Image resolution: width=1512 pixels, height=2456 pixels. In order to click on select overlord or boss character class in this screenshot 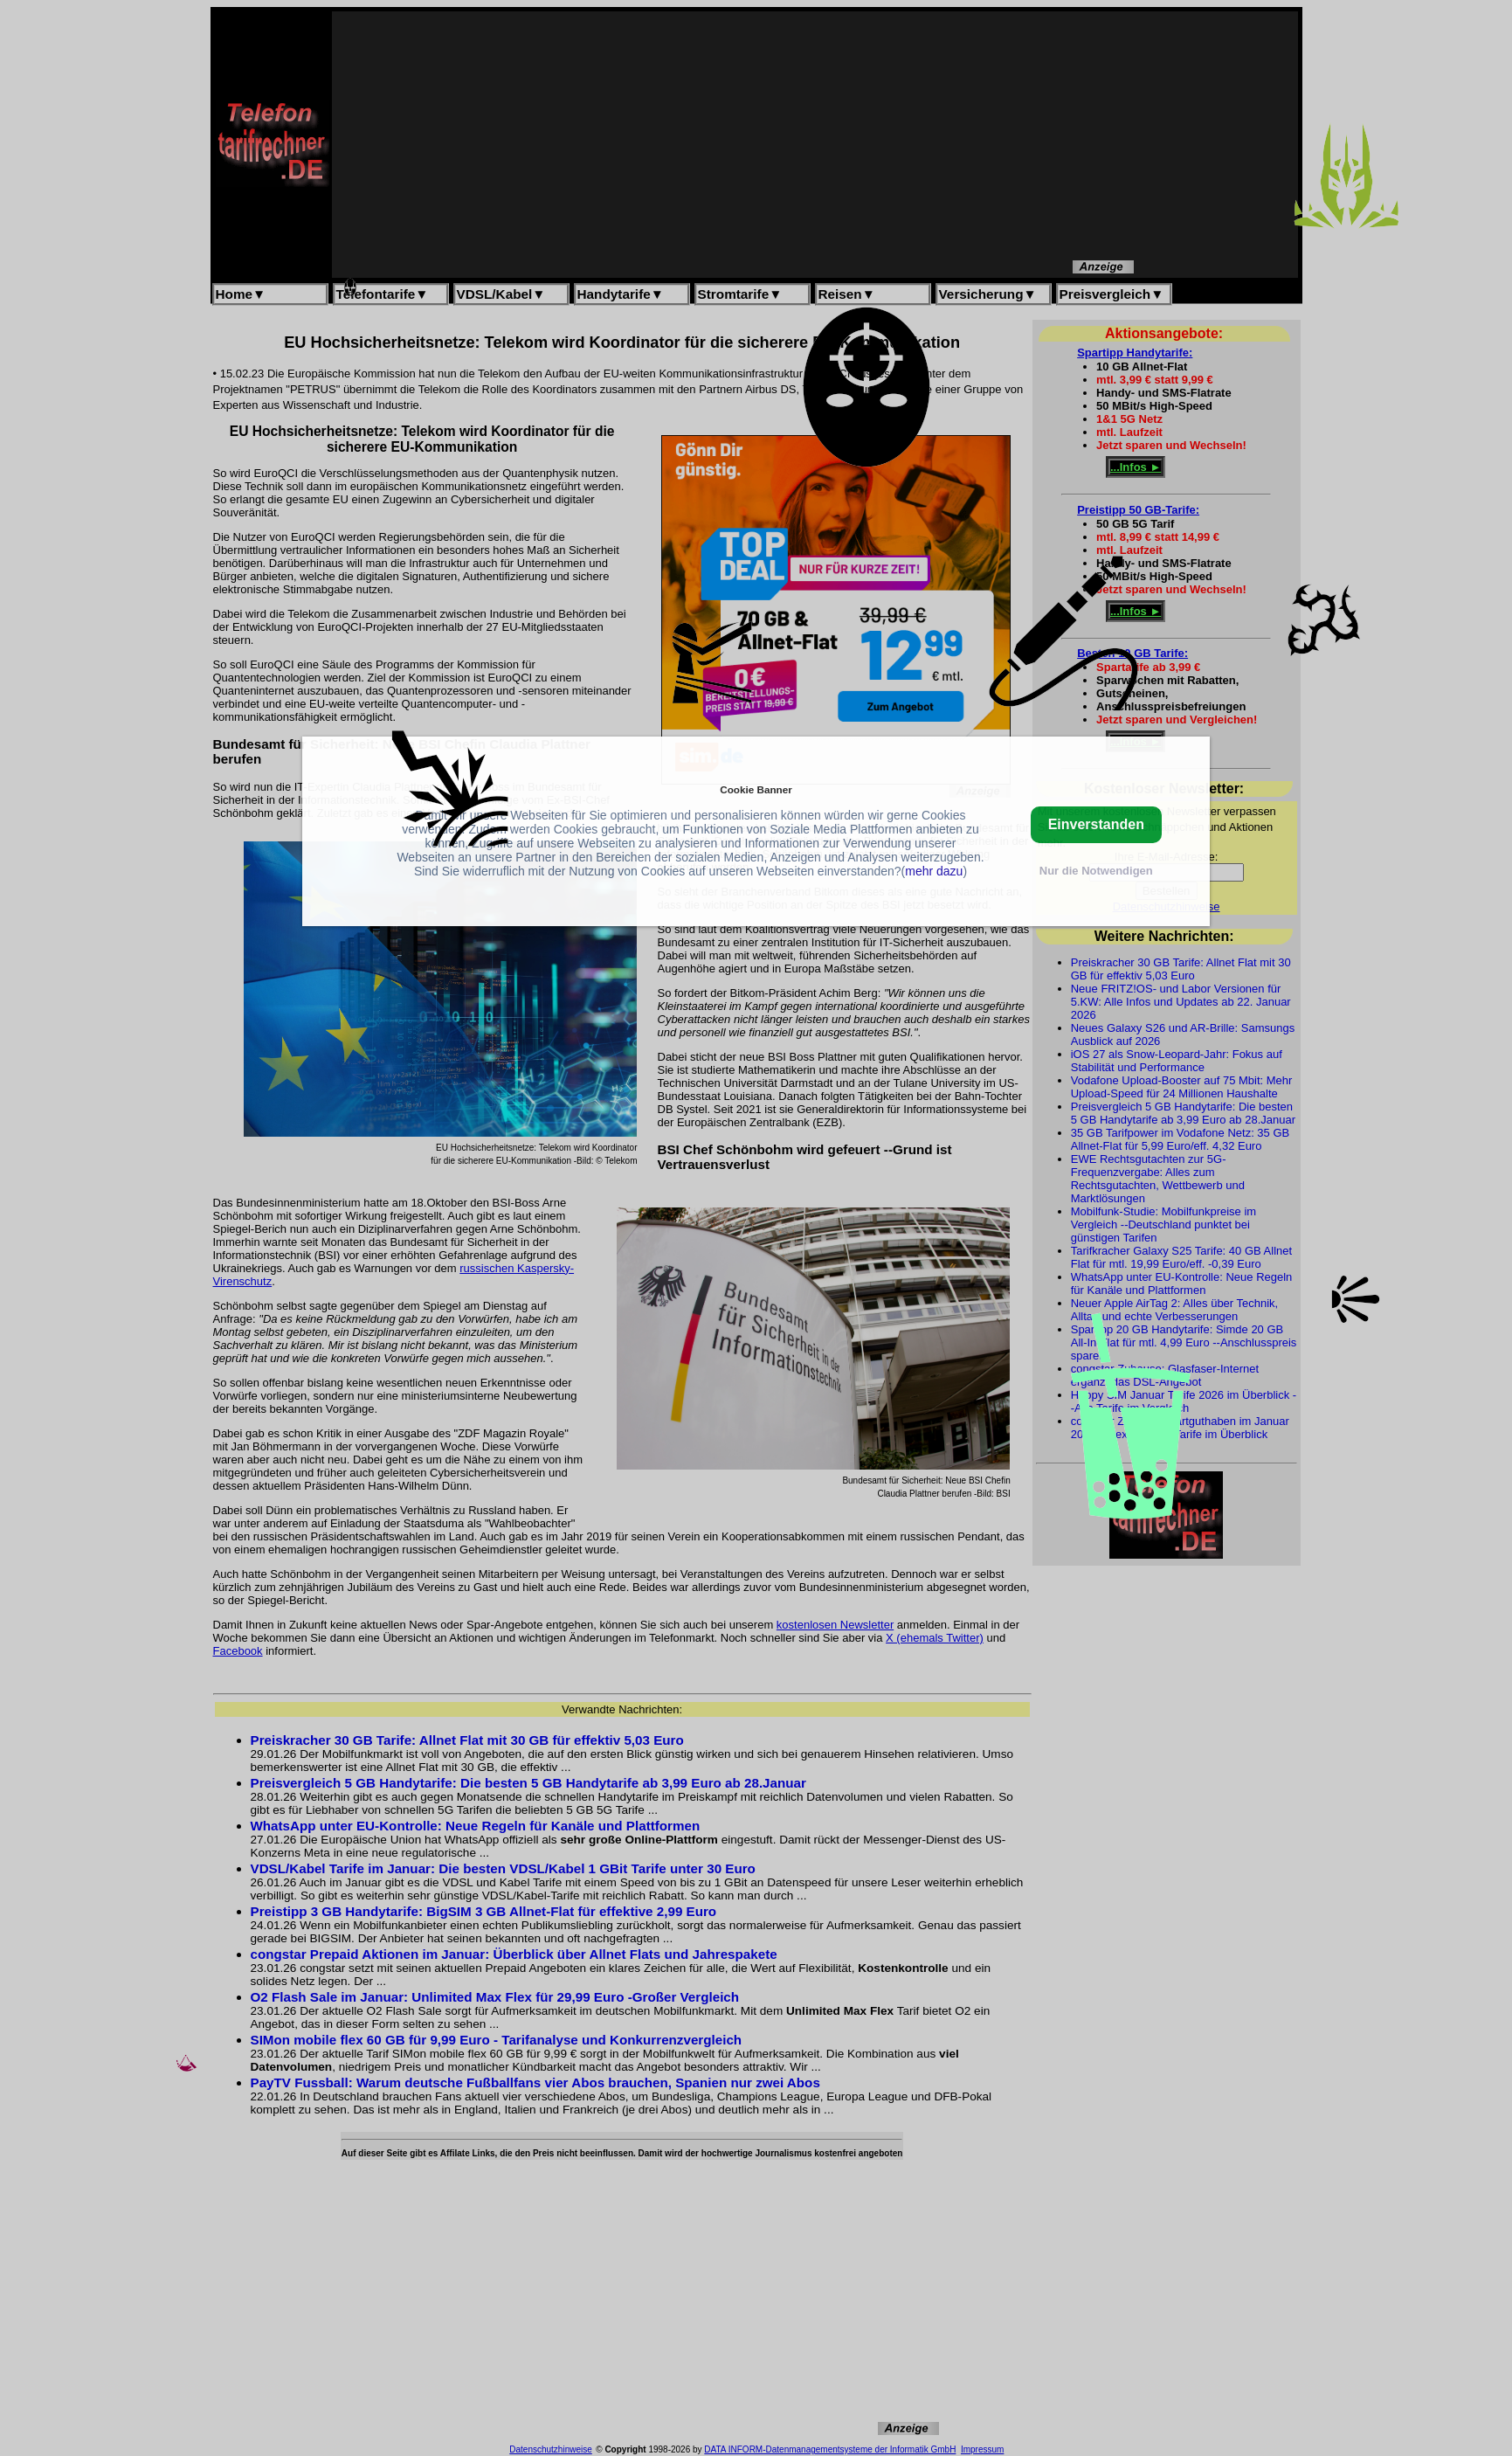, I will do `click(1346, 174)`.